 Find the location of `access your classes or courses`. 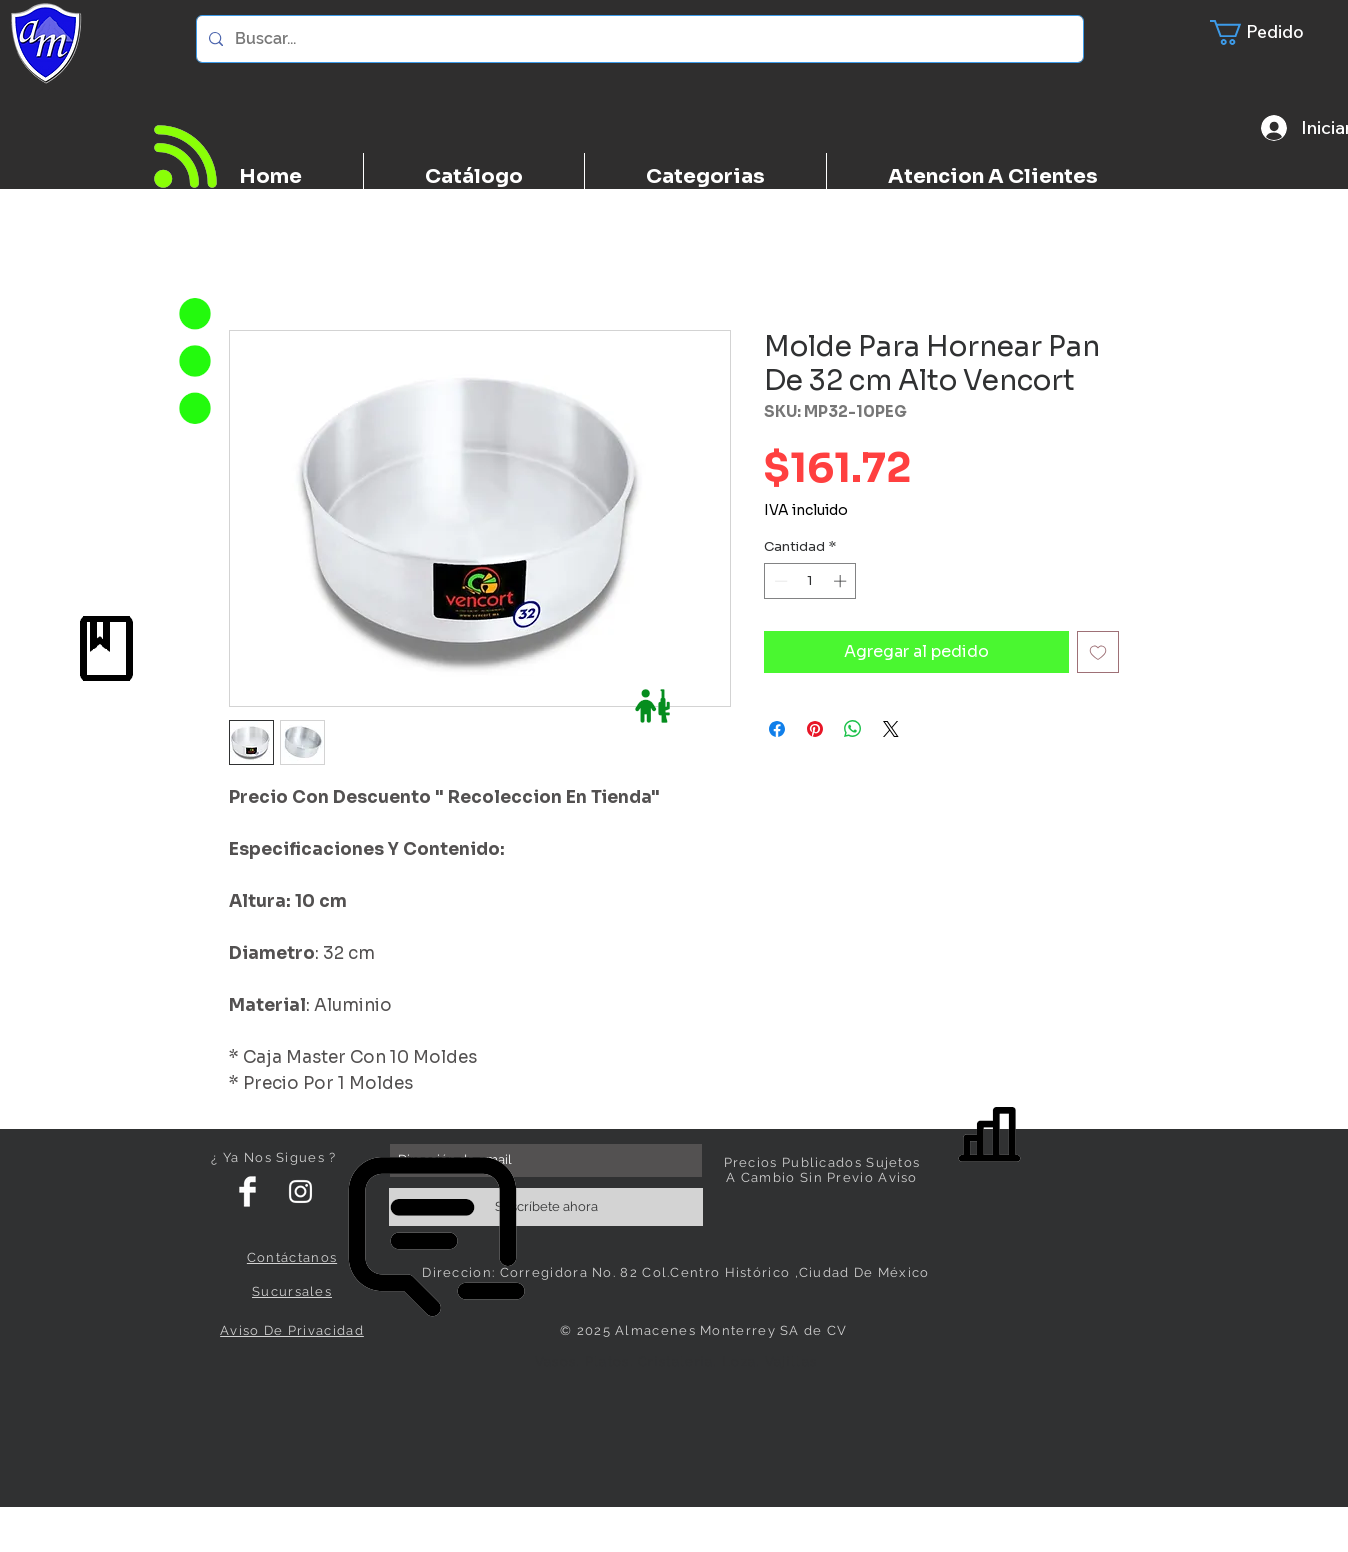

access your classes or courses is located at coordinates (106, 648).